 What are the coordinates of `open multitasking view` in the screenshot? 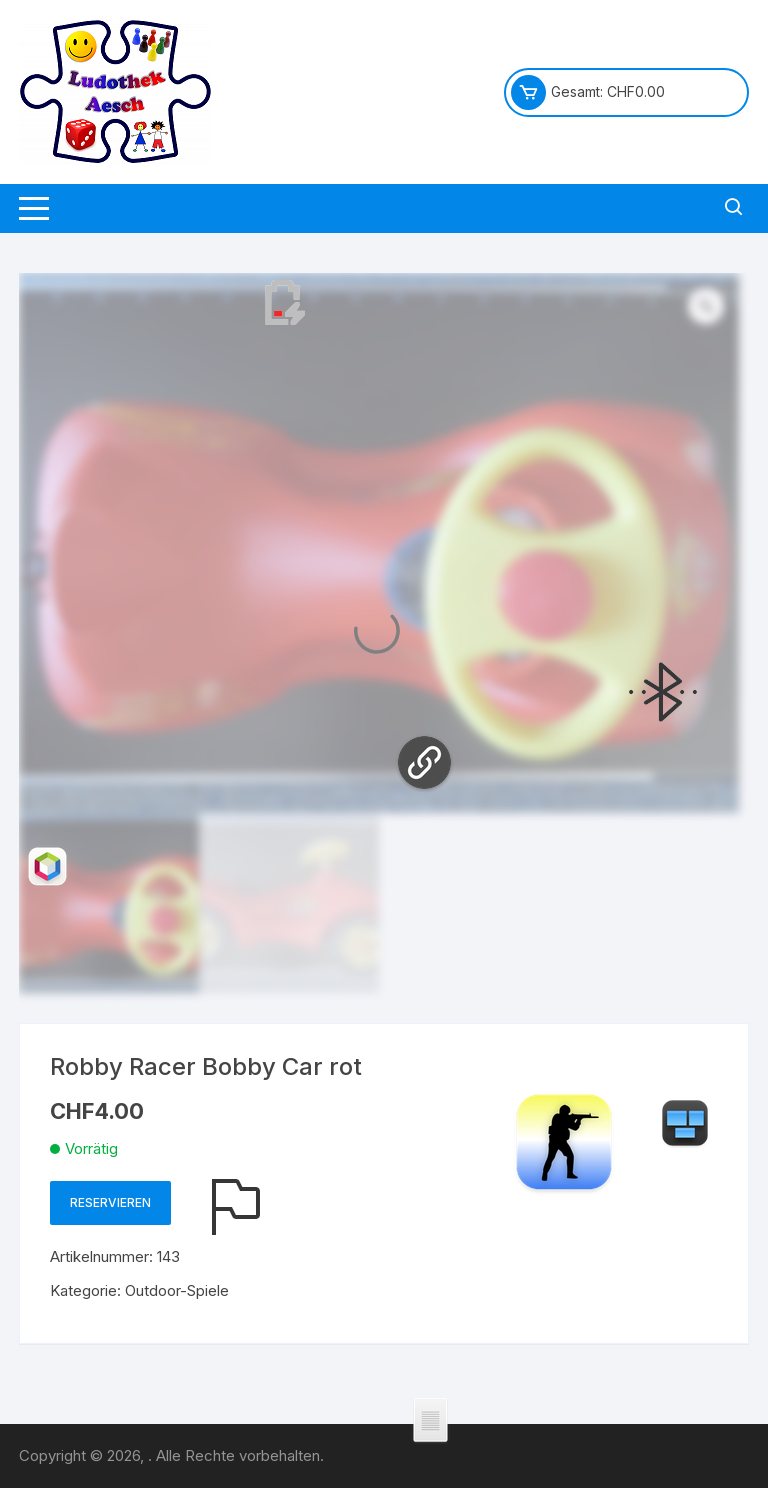 It's located at (685, 1123).